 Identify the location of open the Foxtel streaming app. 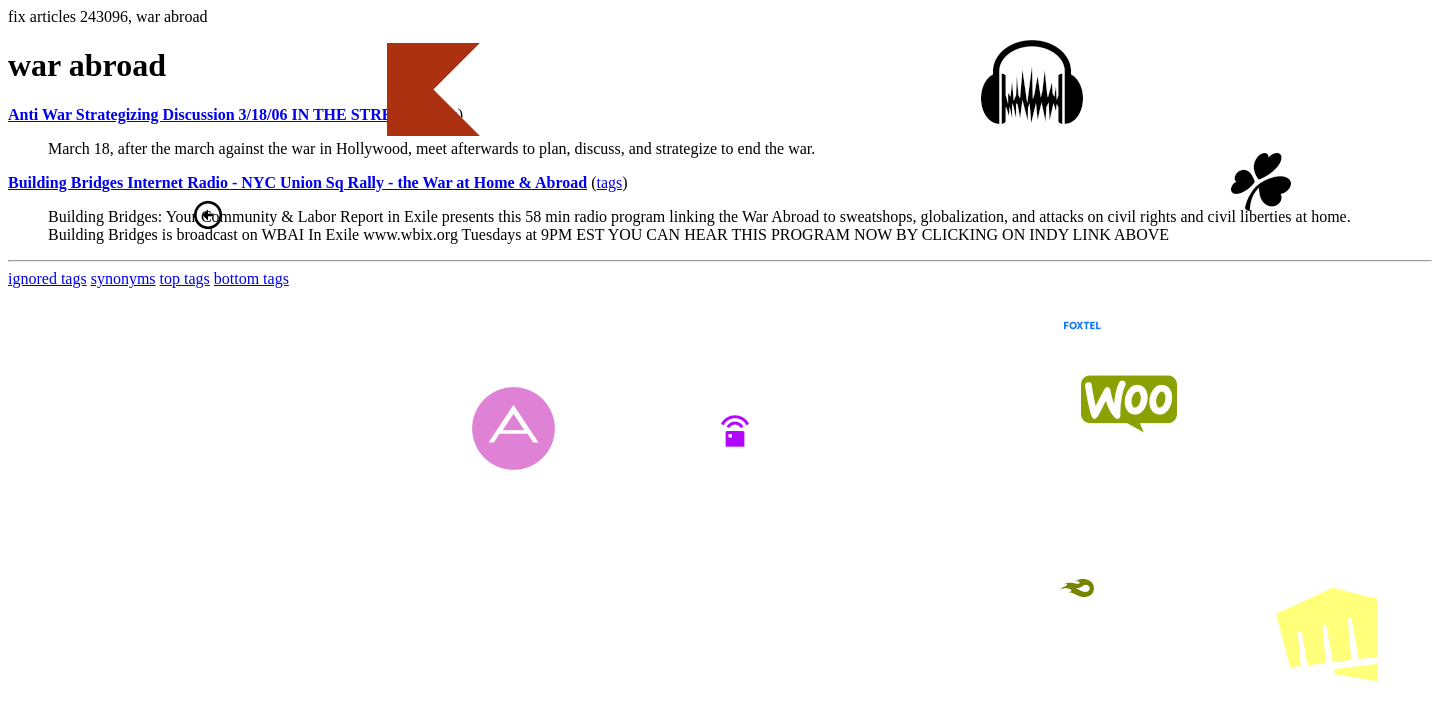
(1082, 325).